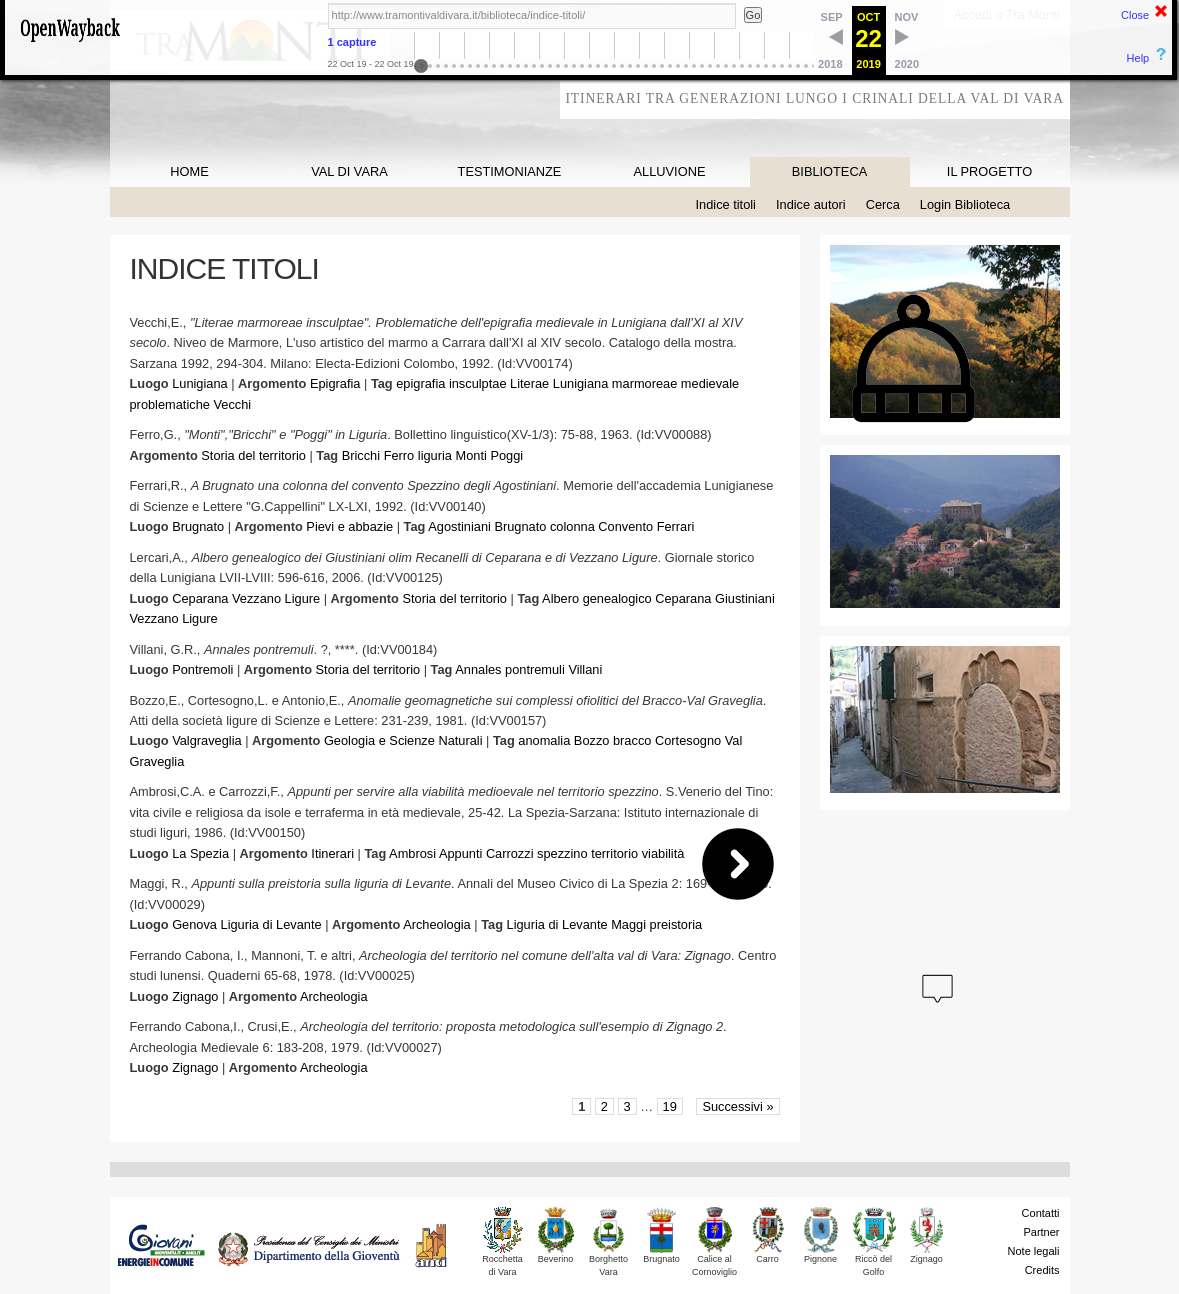 This screenshot has height=1294, width=1179. I want to click on go to next item or page, so click(738, 864).